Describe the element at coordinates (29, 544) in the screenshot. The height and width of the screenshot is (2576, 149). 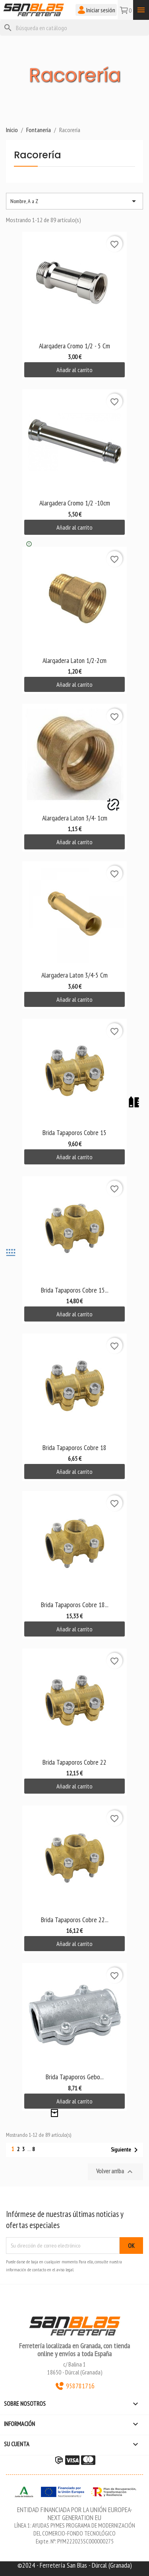
I see `indicates a warning or error state` at that location.